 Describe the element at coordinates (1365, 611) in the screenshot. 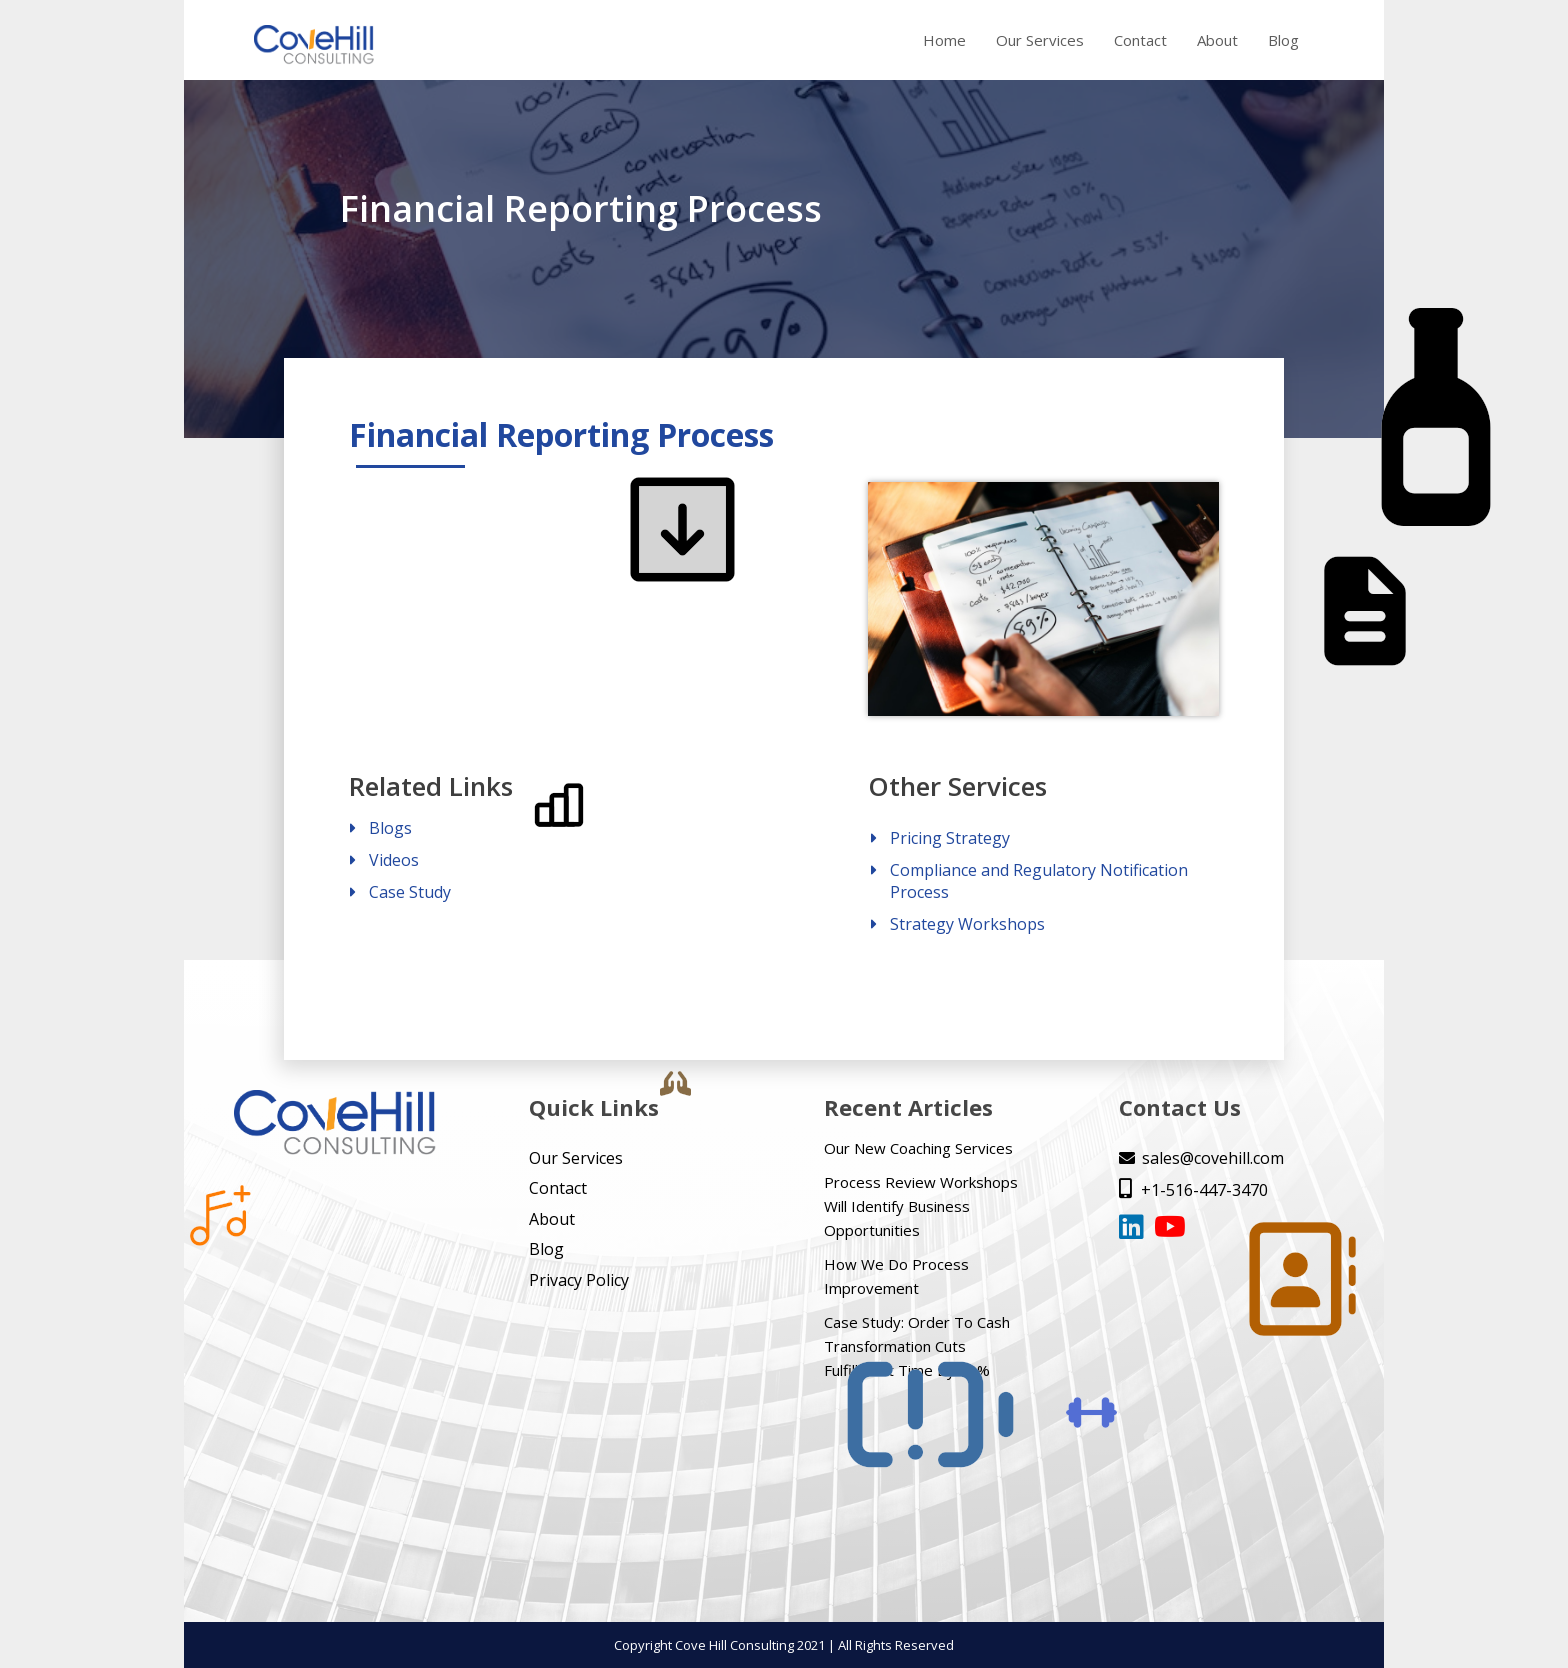

I see `view document or text file` at that location.